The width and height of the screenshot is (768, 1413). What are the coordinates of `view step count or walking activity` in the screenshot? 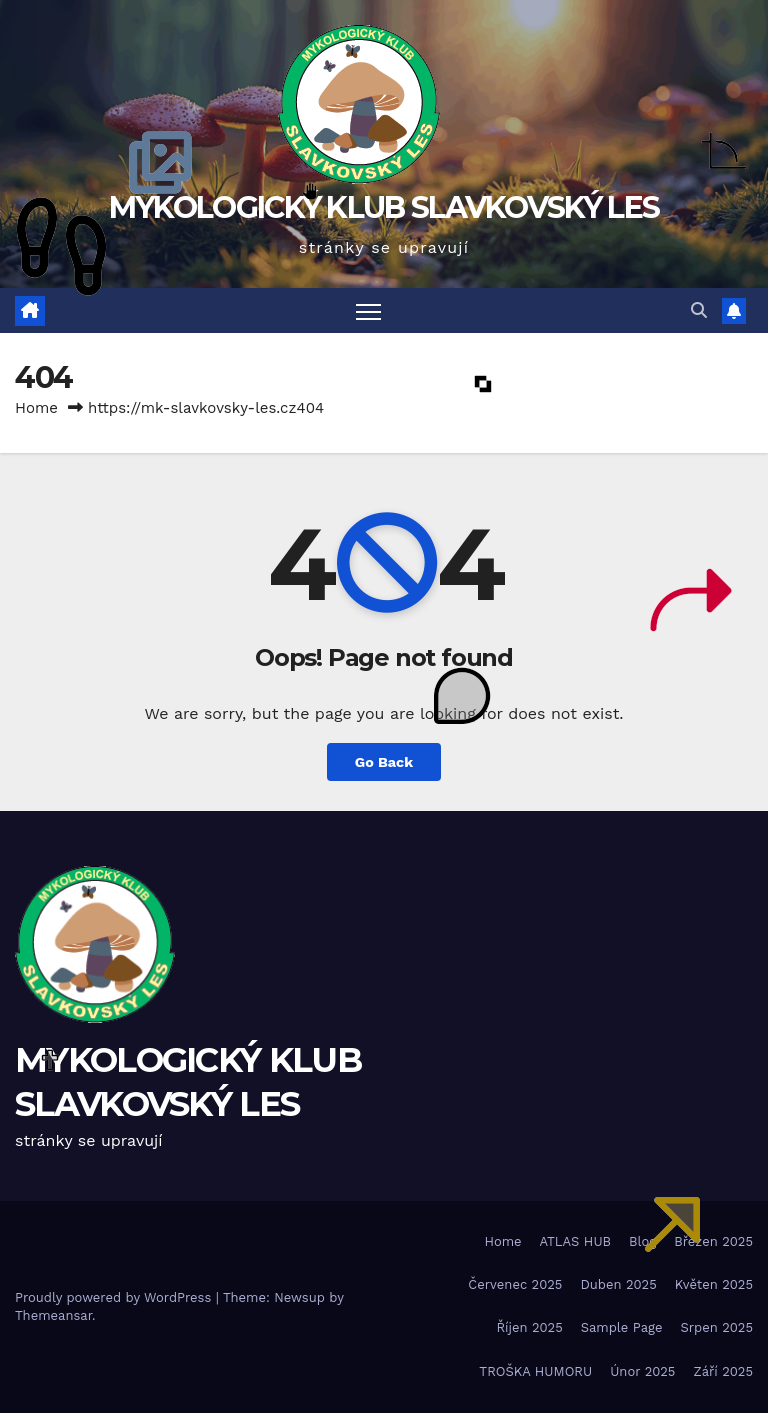 It's located at (61, 246).